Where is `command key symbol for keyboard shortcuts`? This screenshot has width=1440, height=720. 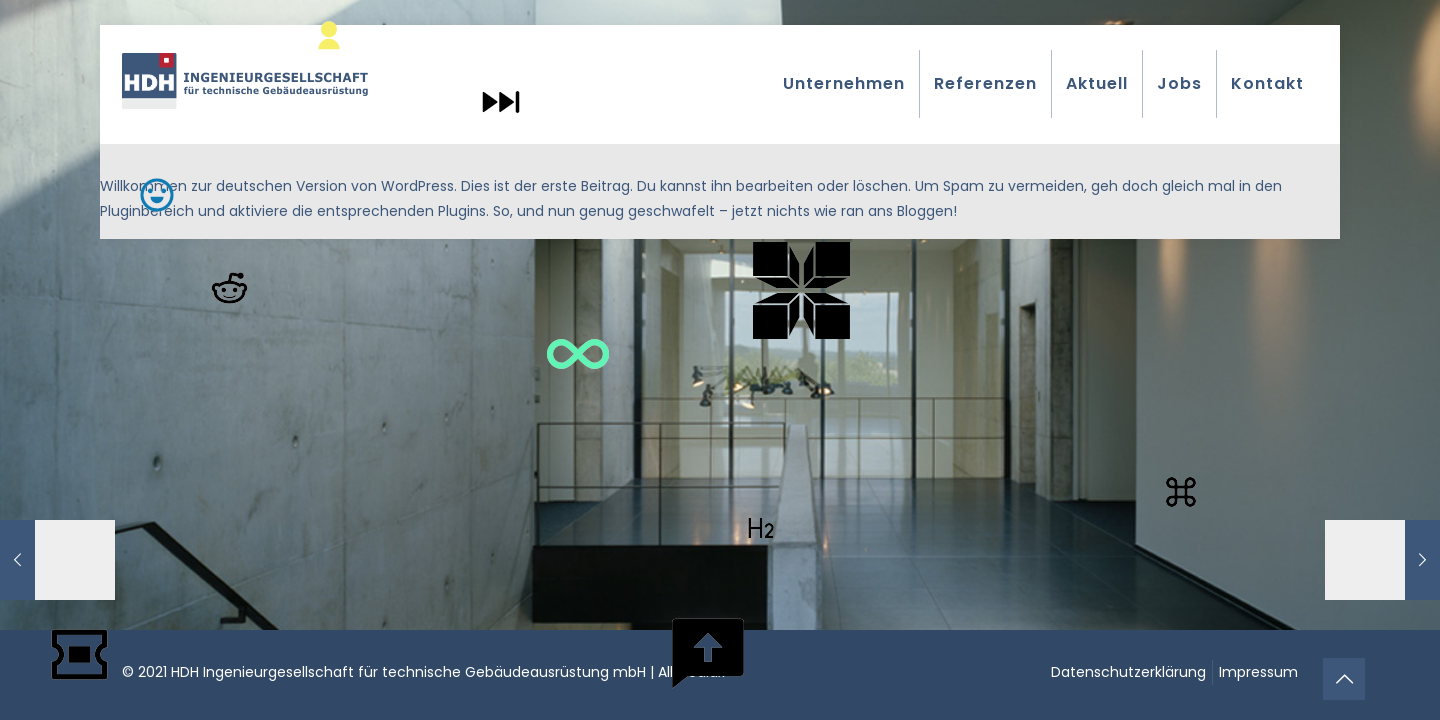 command key symbol for keyboard shortcuts is located at coordinates (1181, 492).